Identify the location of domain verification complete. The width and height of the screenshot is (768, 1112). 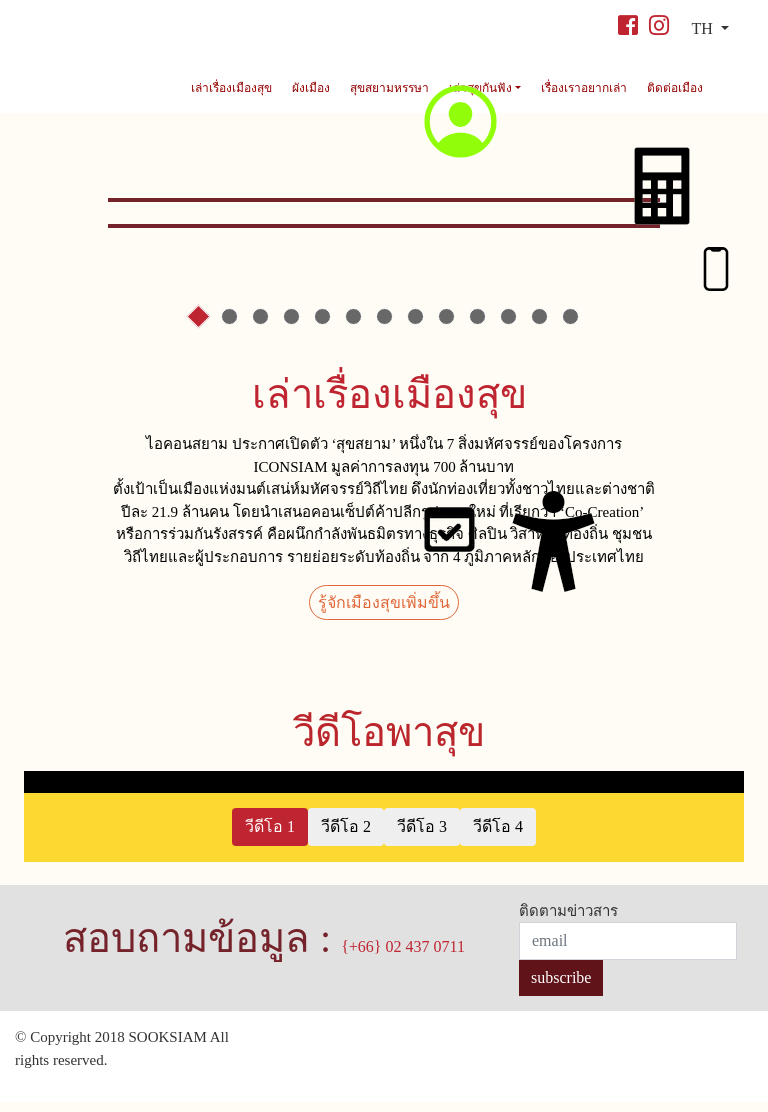
(449, 529).